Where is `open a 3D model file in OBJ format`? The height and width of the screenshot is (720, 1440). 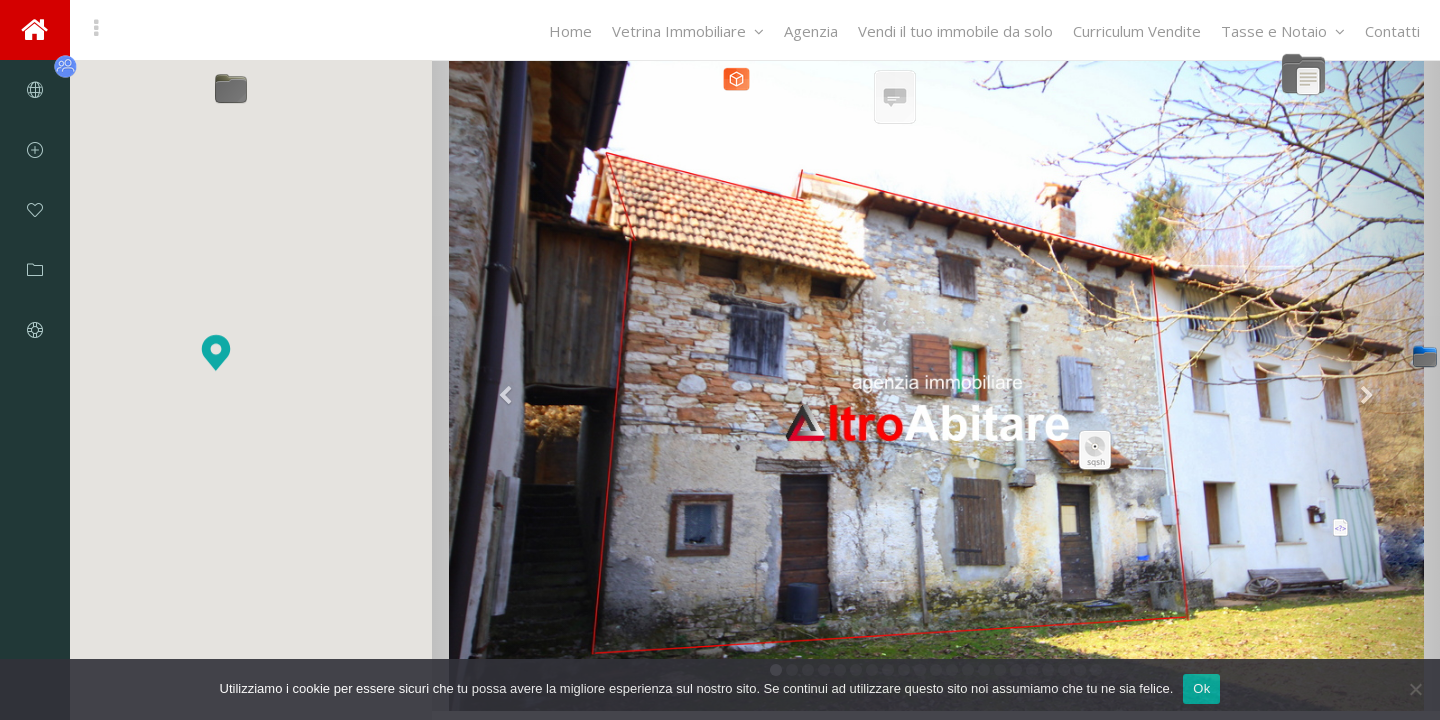
open a 3D model file in OBJ format is located at coordinates (736, 78).